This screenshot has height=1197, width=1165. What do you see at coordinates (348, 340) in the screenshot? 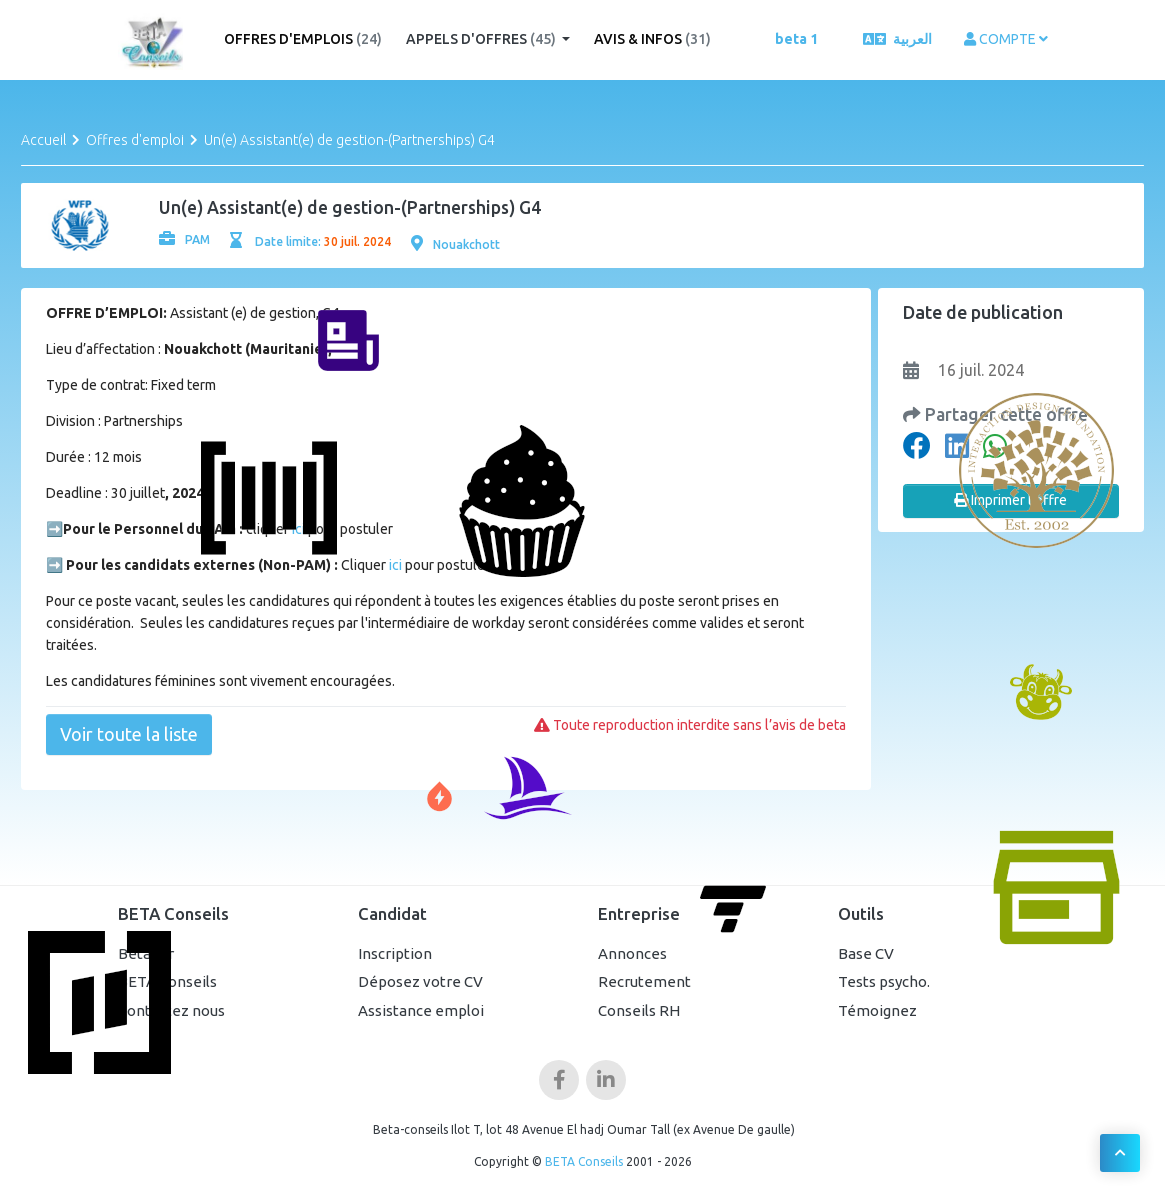
I see `view news articles` at bounding box center [348, 340].